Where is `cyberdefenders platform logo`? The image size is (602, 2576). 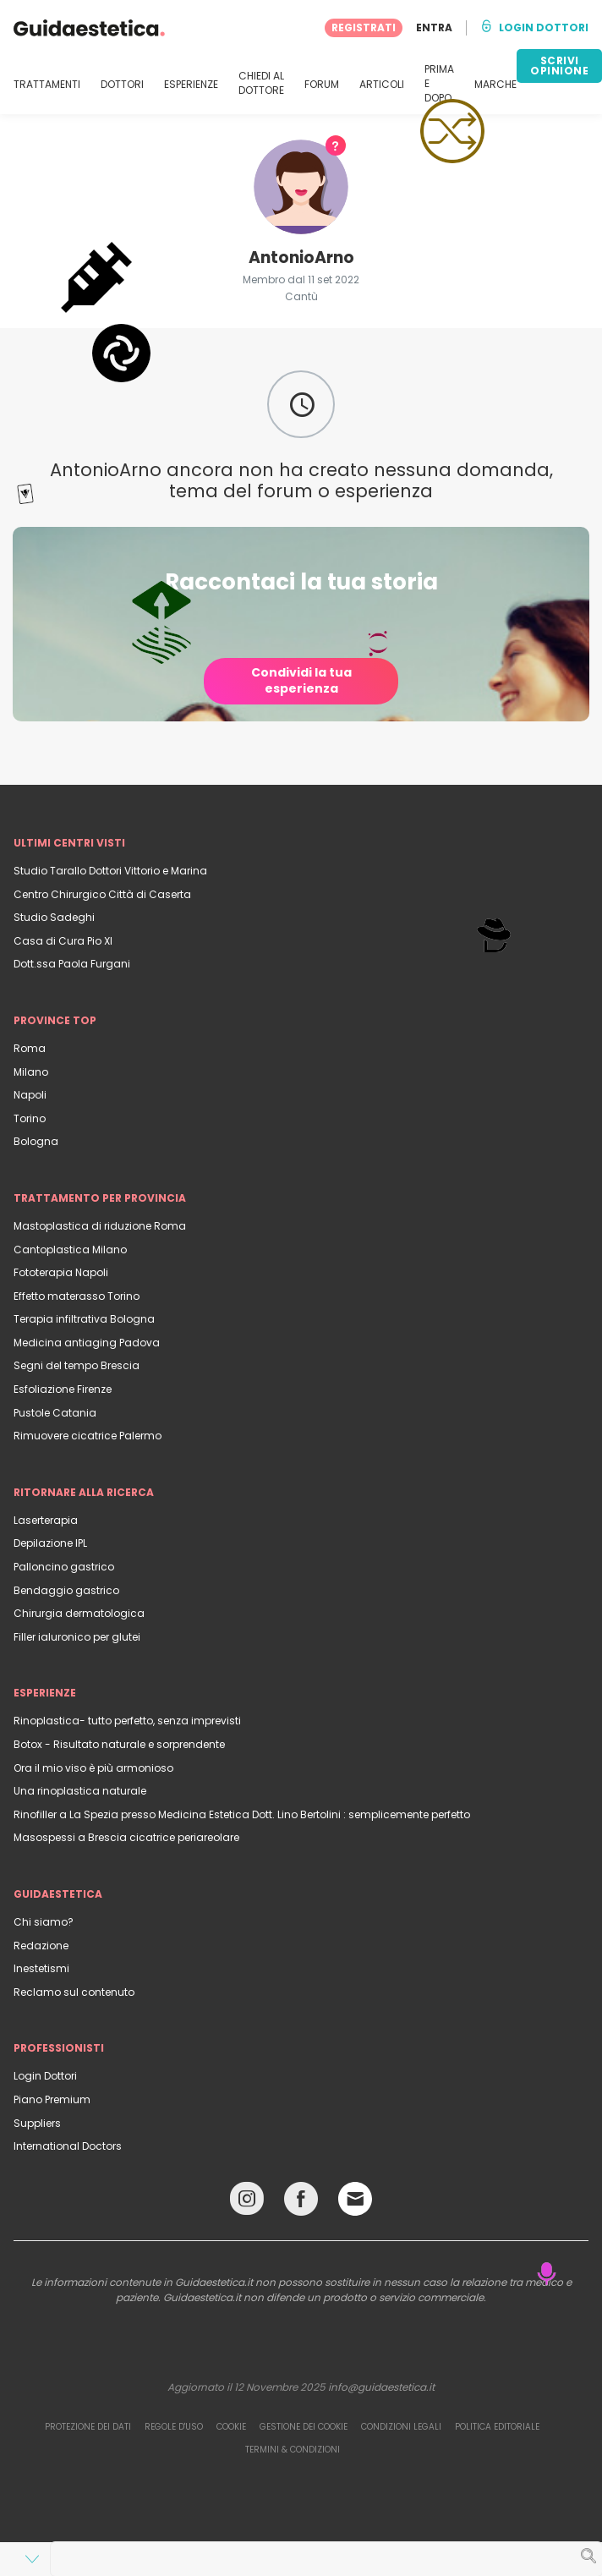
cyberdefenders platform logo is located at coordinates (494, 935).